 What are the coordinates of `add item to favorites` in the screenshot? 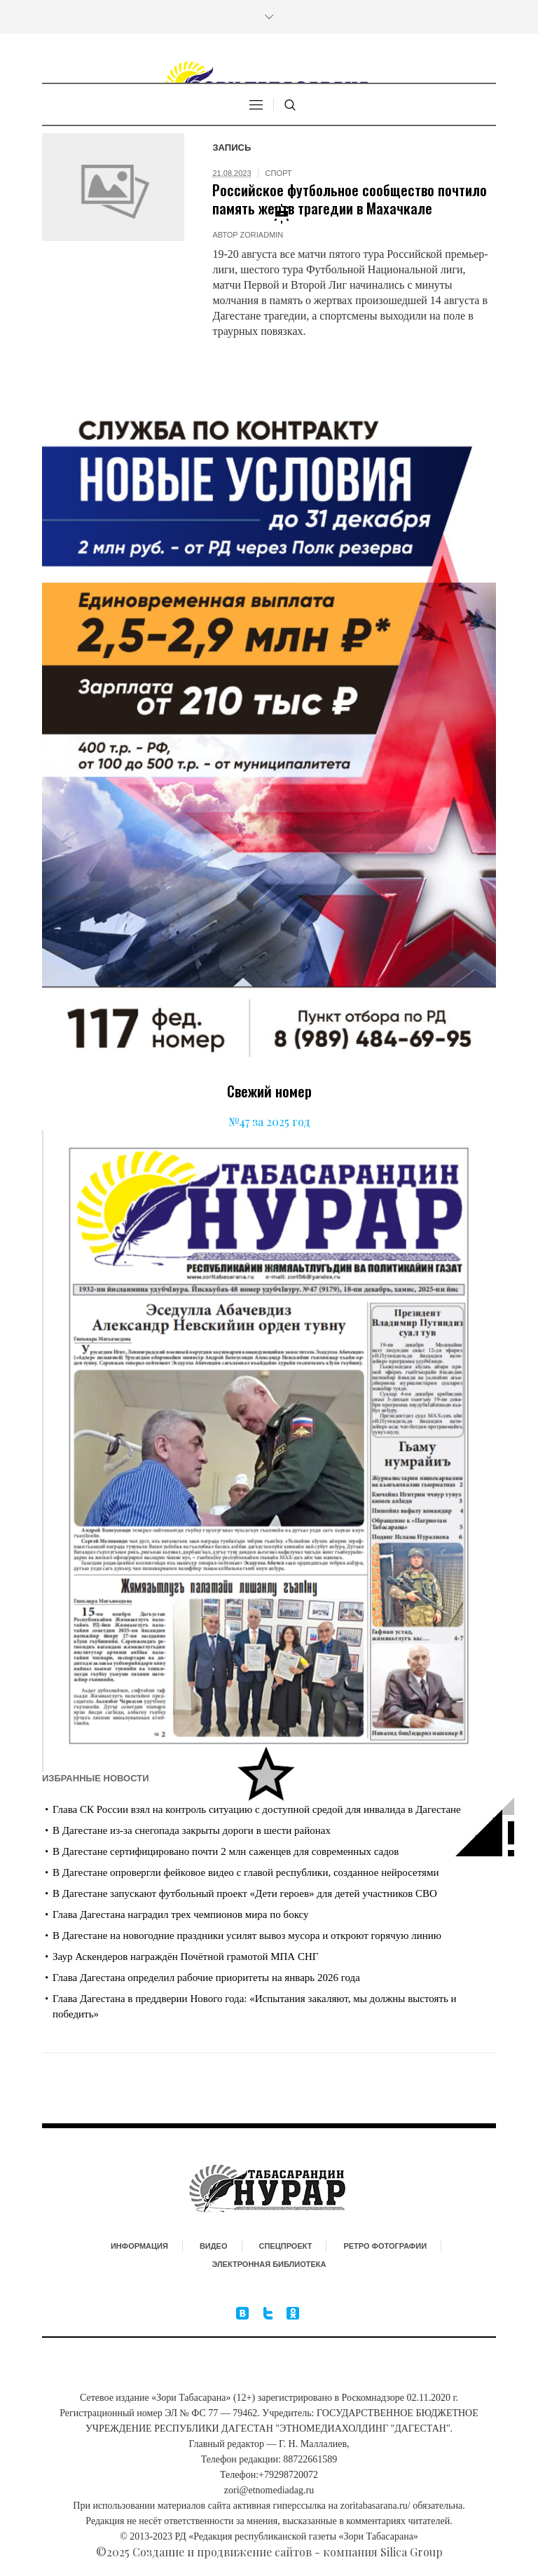 It's located at (266, 1775).